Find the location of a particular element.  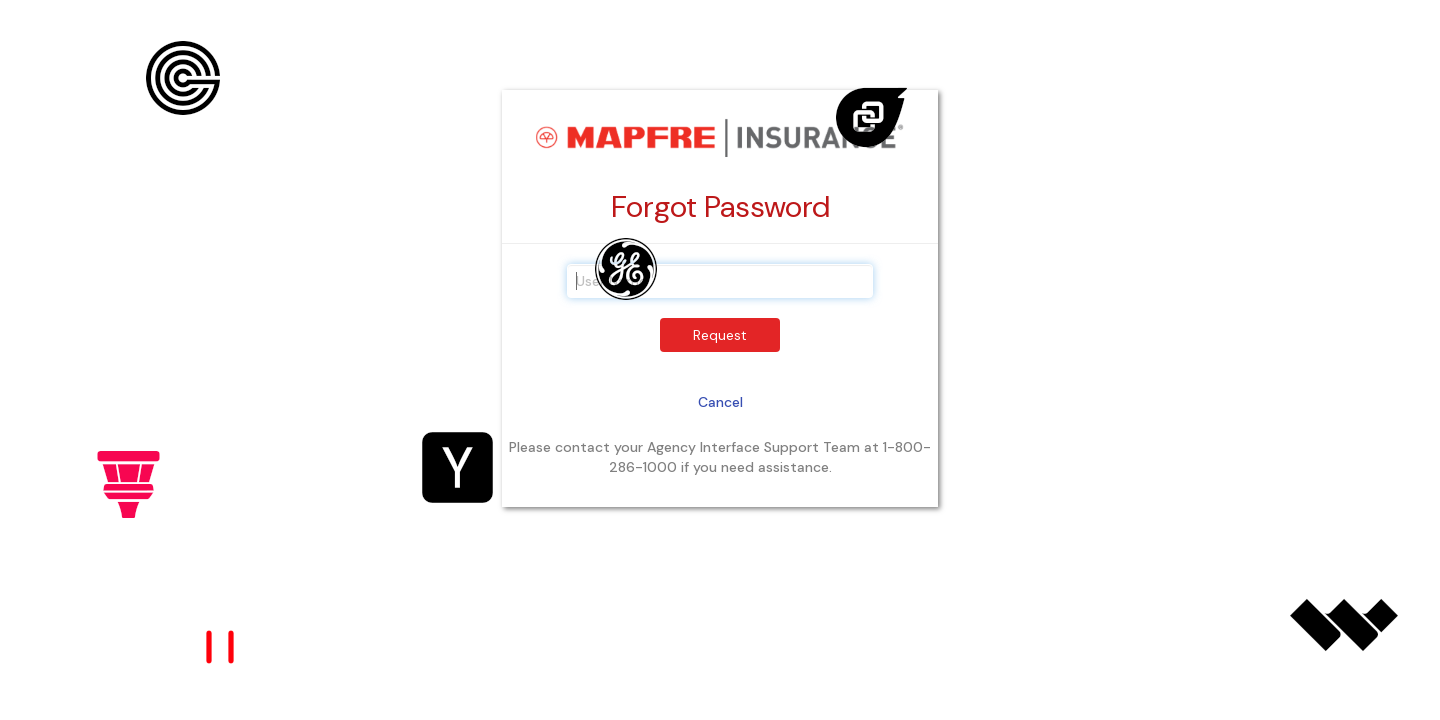

General Electric company logo is located at coordinates (626, 269).